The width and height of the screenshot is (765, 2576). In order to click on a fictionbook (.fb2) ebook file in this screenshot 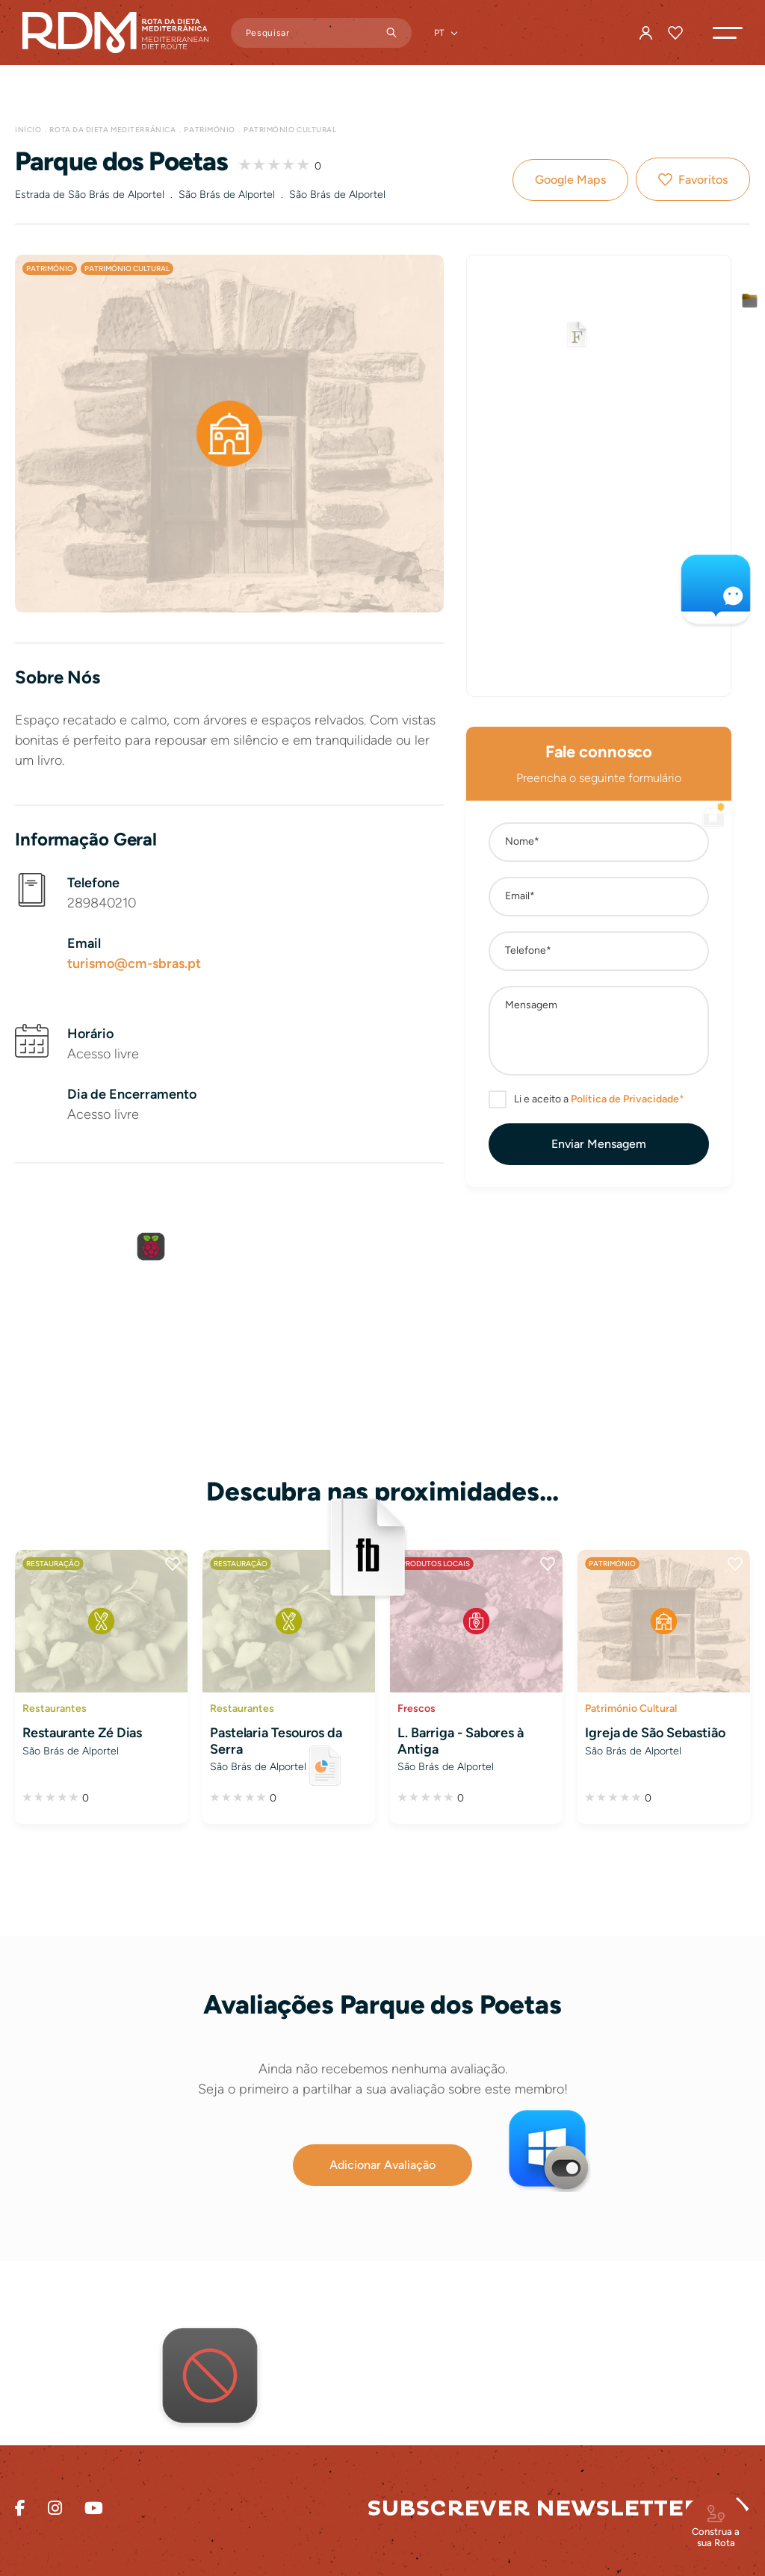, I will do `click(368, 1549)`.